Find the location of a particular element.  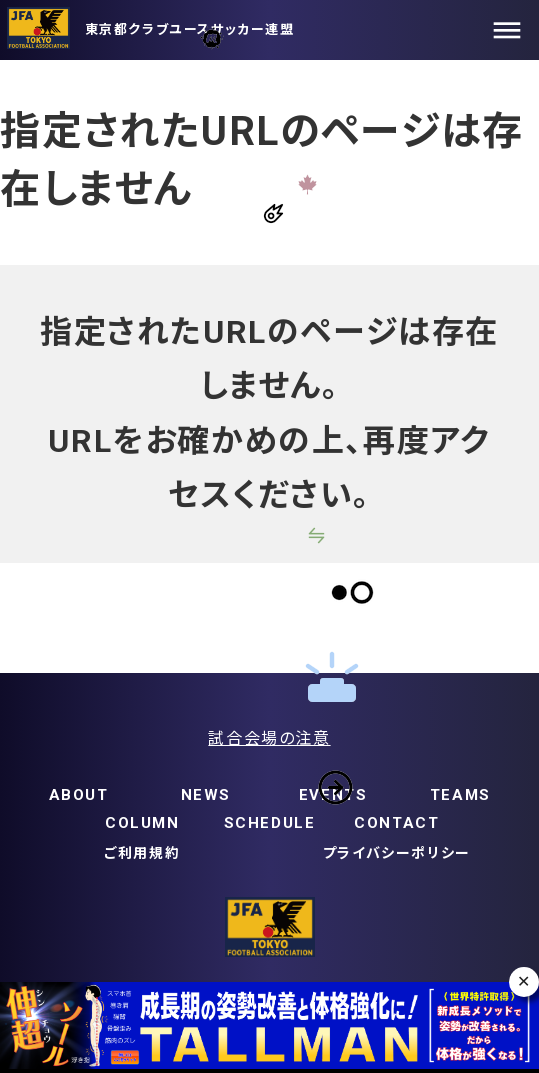

open the Meetup app is located at coordinates (212, 38).